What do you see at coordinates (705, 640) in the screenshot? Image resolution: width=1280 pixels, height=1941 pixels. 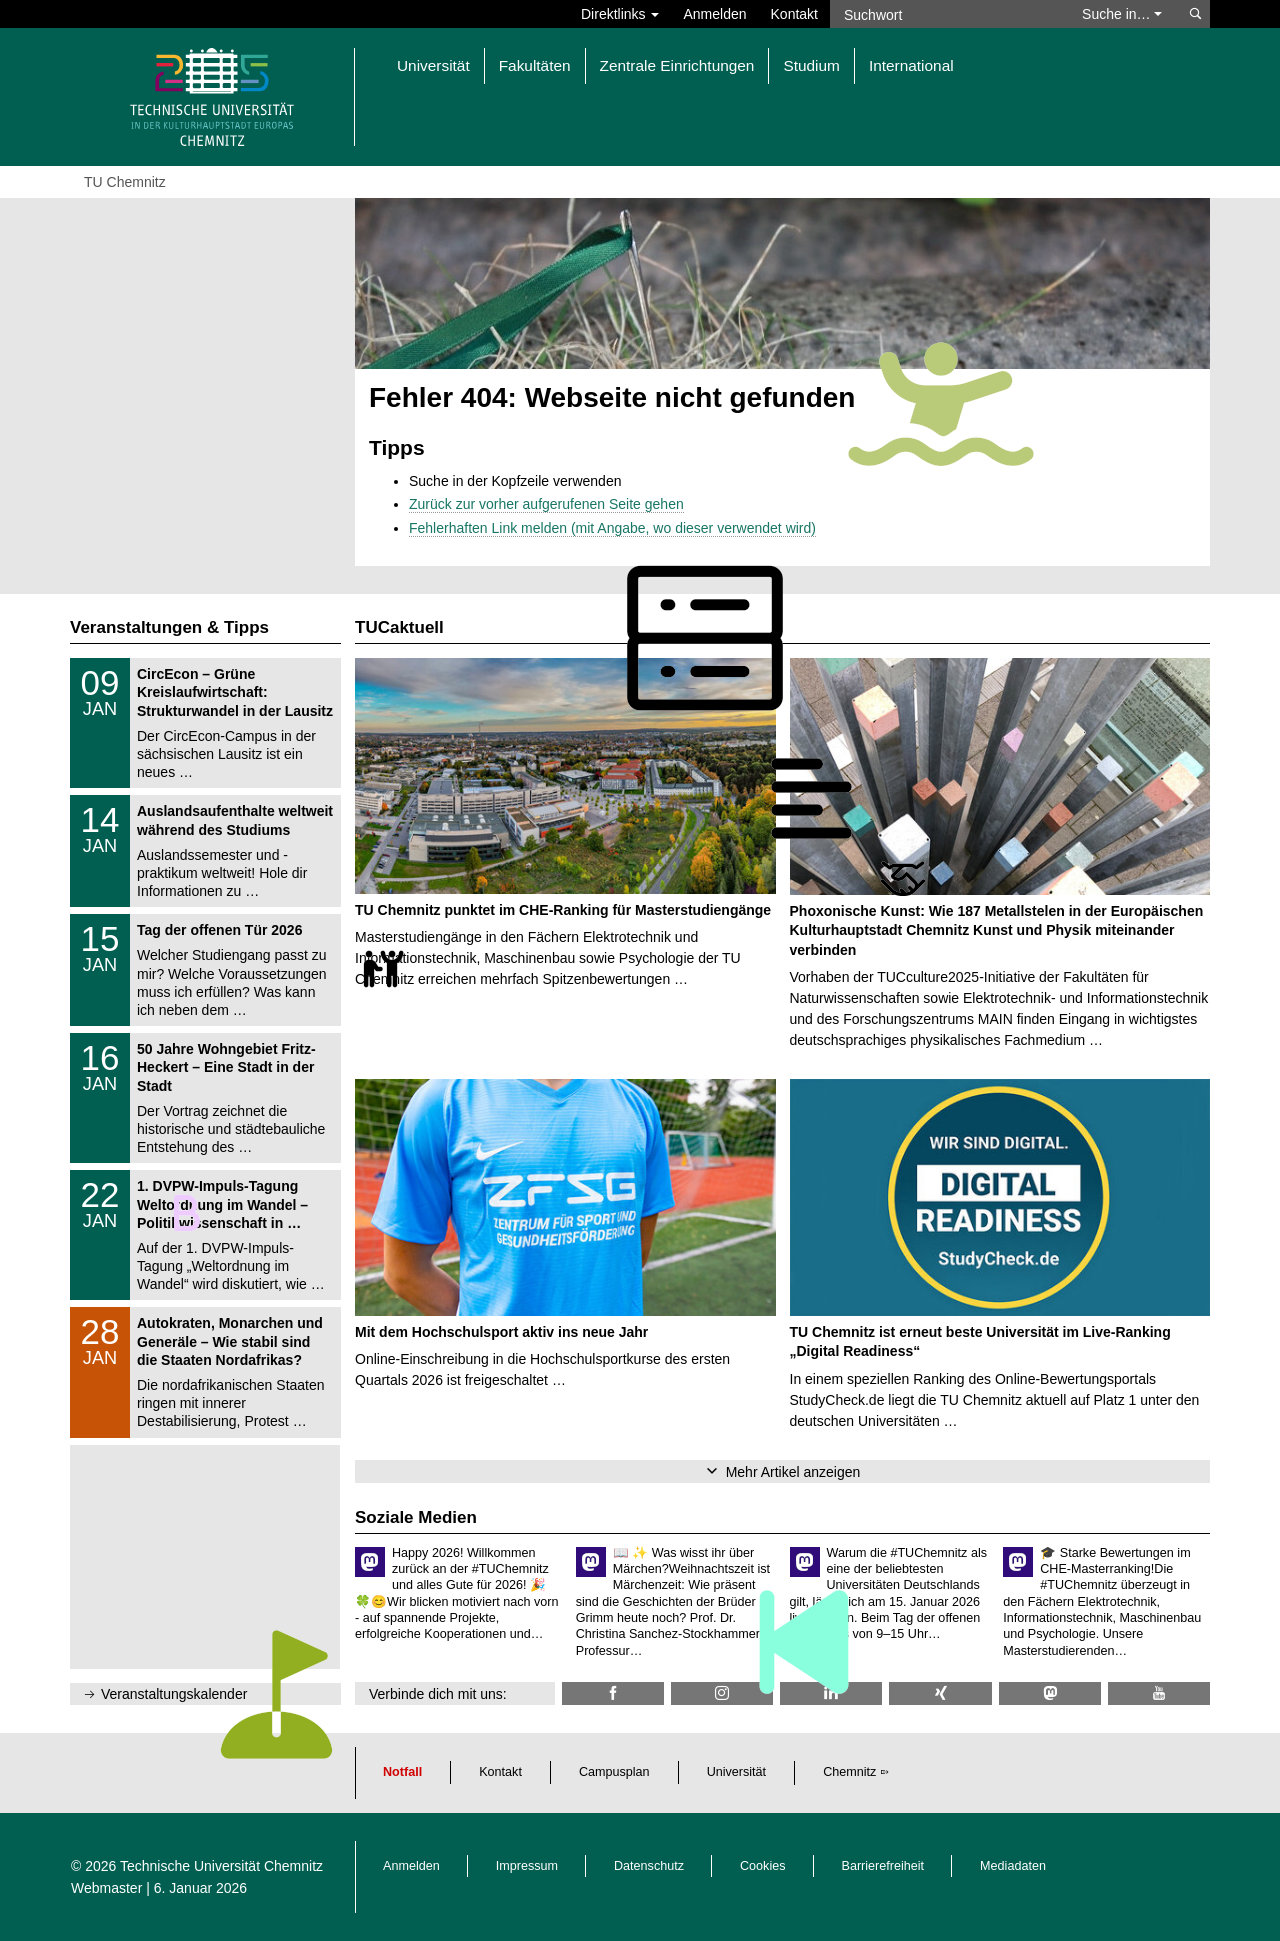 I see `access server settings or management` at bounding box center [705, 640].